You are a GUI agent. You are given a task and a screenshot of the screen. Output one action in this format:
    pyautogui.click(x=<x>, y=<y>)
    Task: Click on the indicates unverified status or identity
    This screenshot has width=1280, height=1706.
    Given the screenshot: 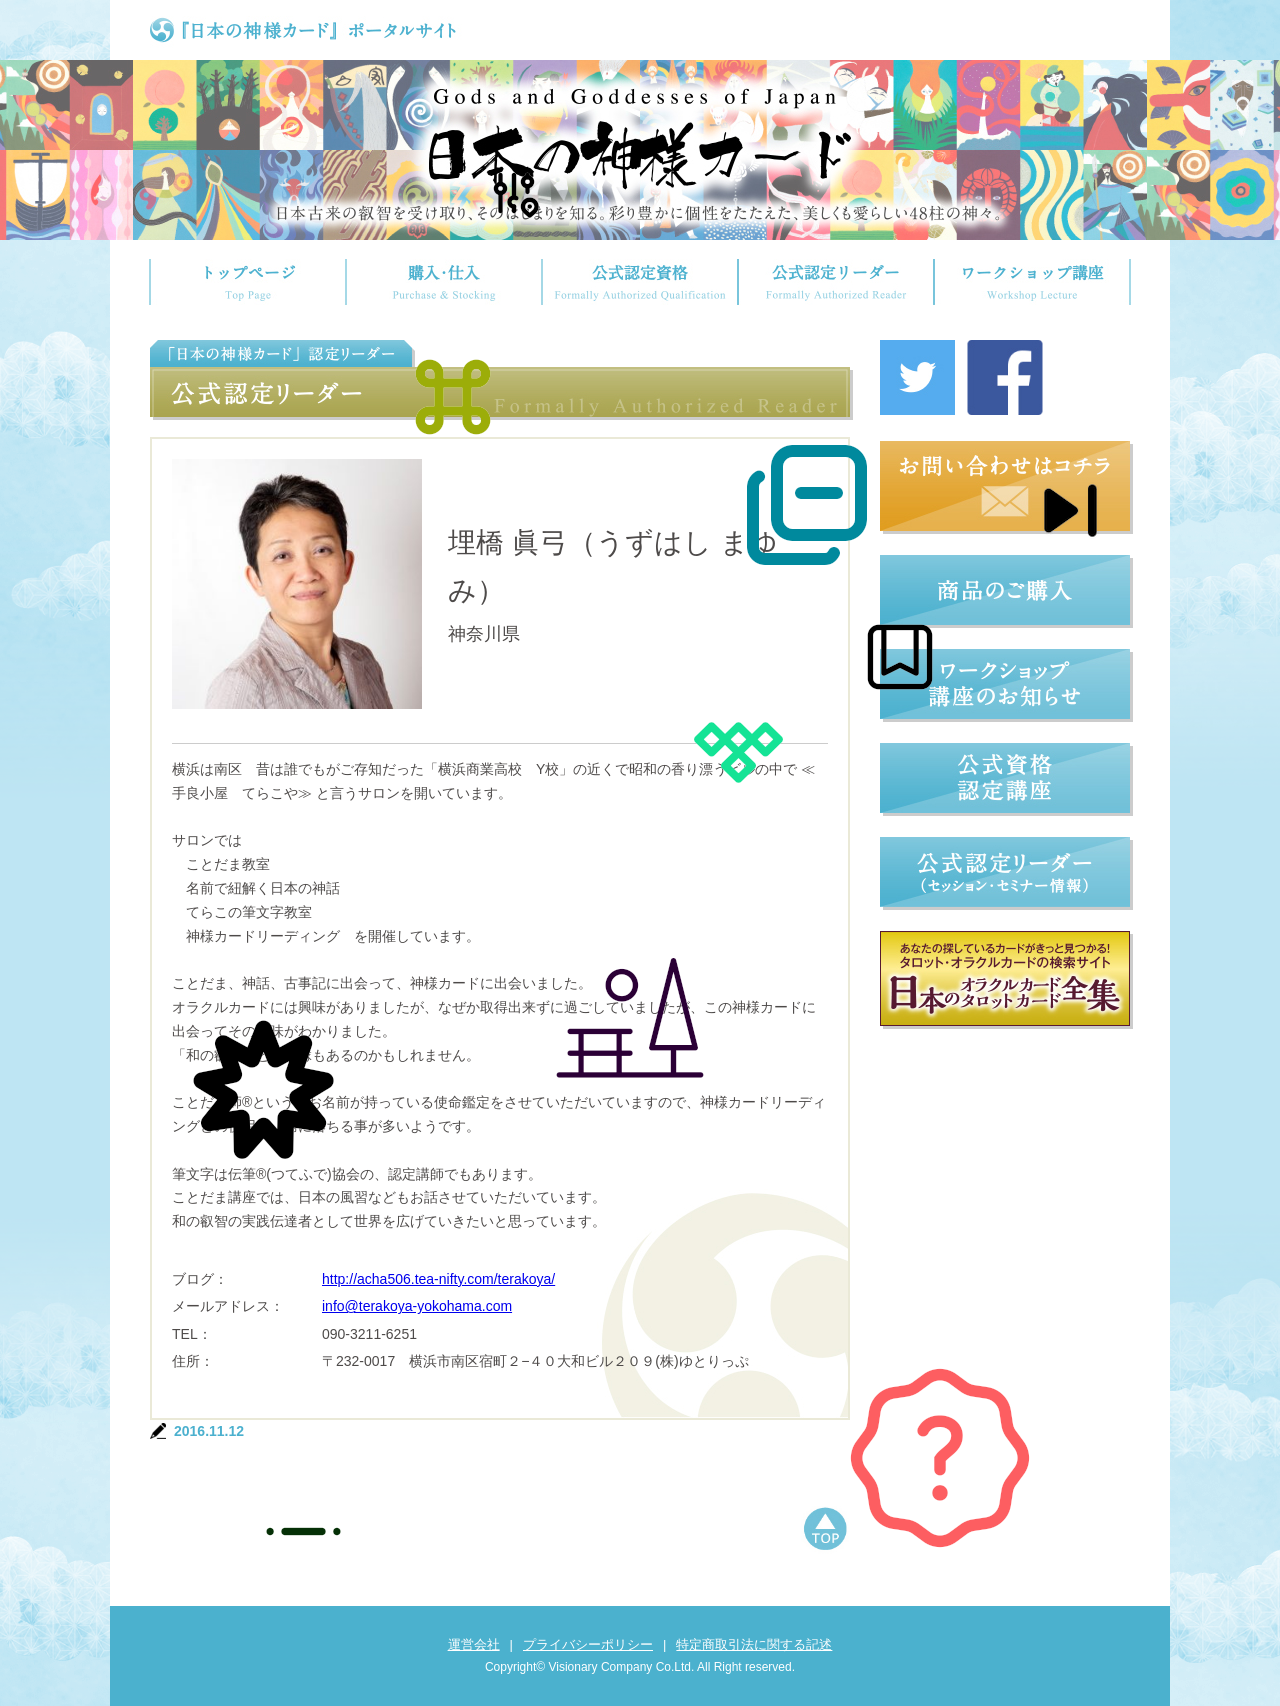 What is the action you would take?
    pyautogui.click(x=940, y=1458)
    